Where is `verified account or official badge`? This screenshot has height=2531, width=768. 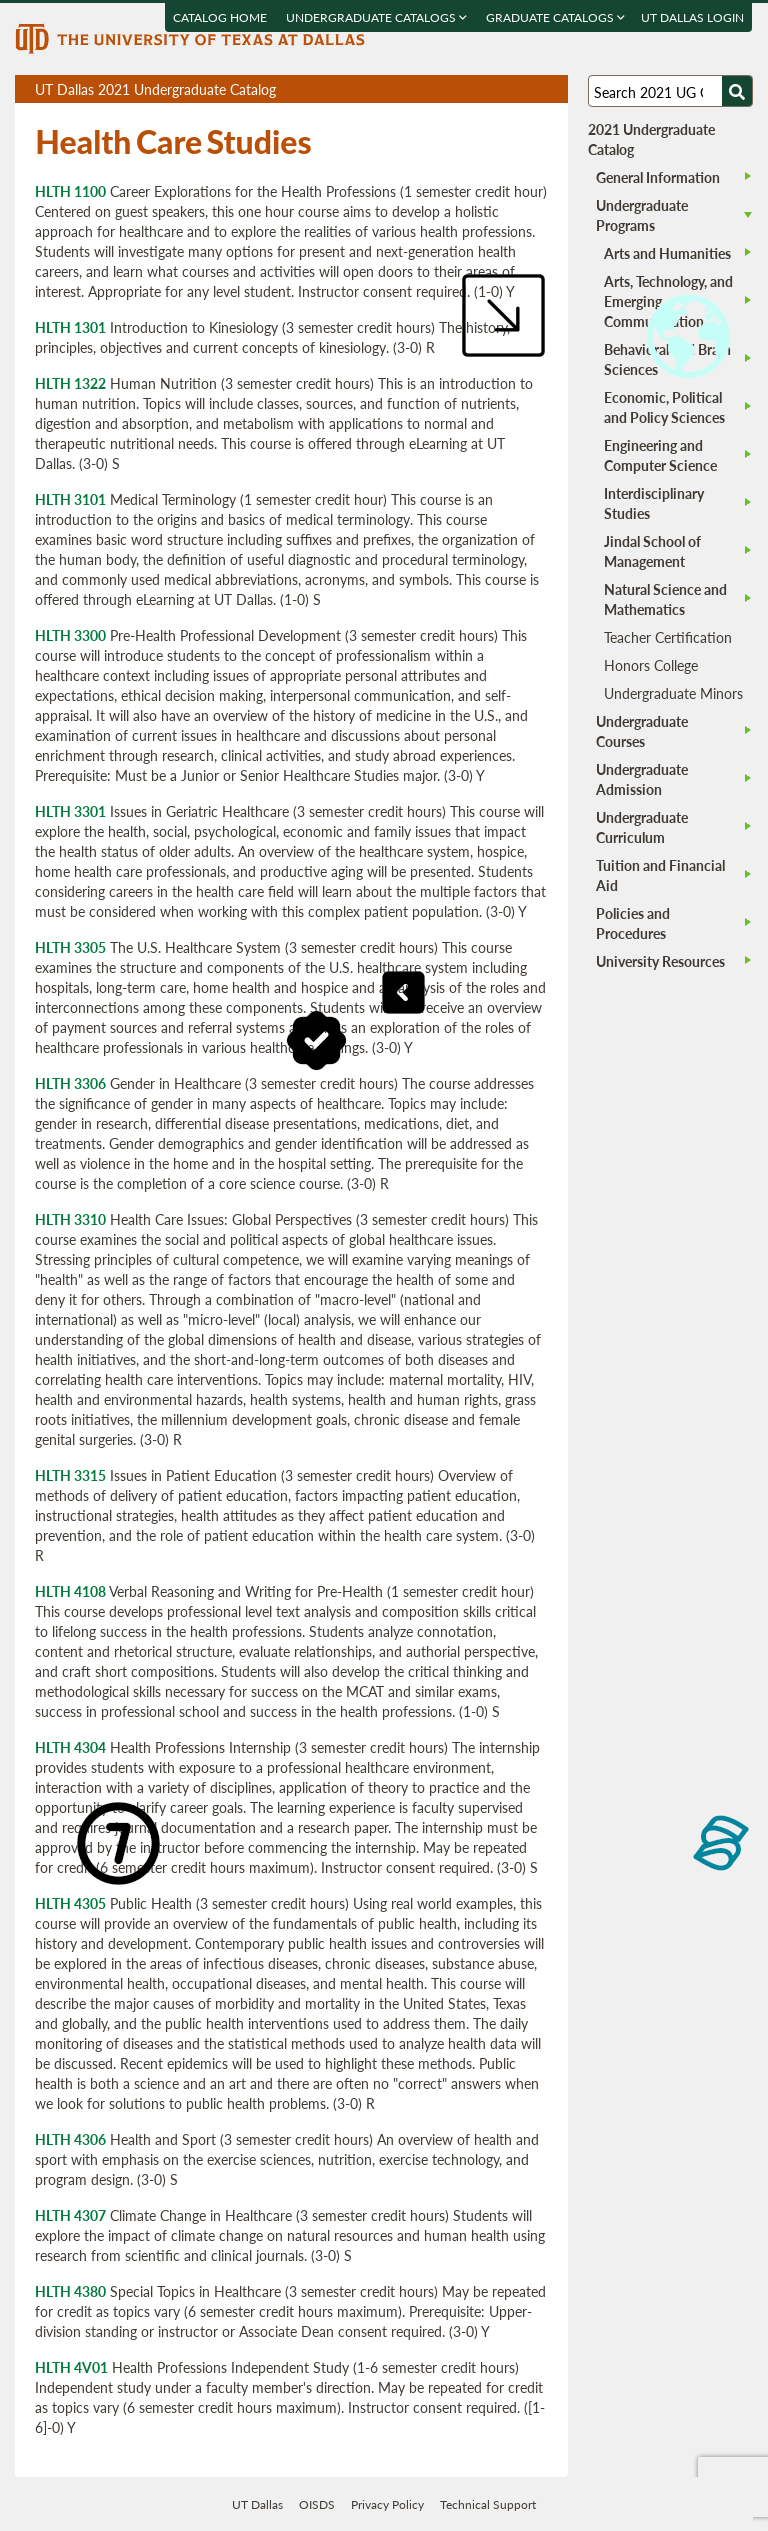
verified account or official badge is located at coordinates (316, 1040).